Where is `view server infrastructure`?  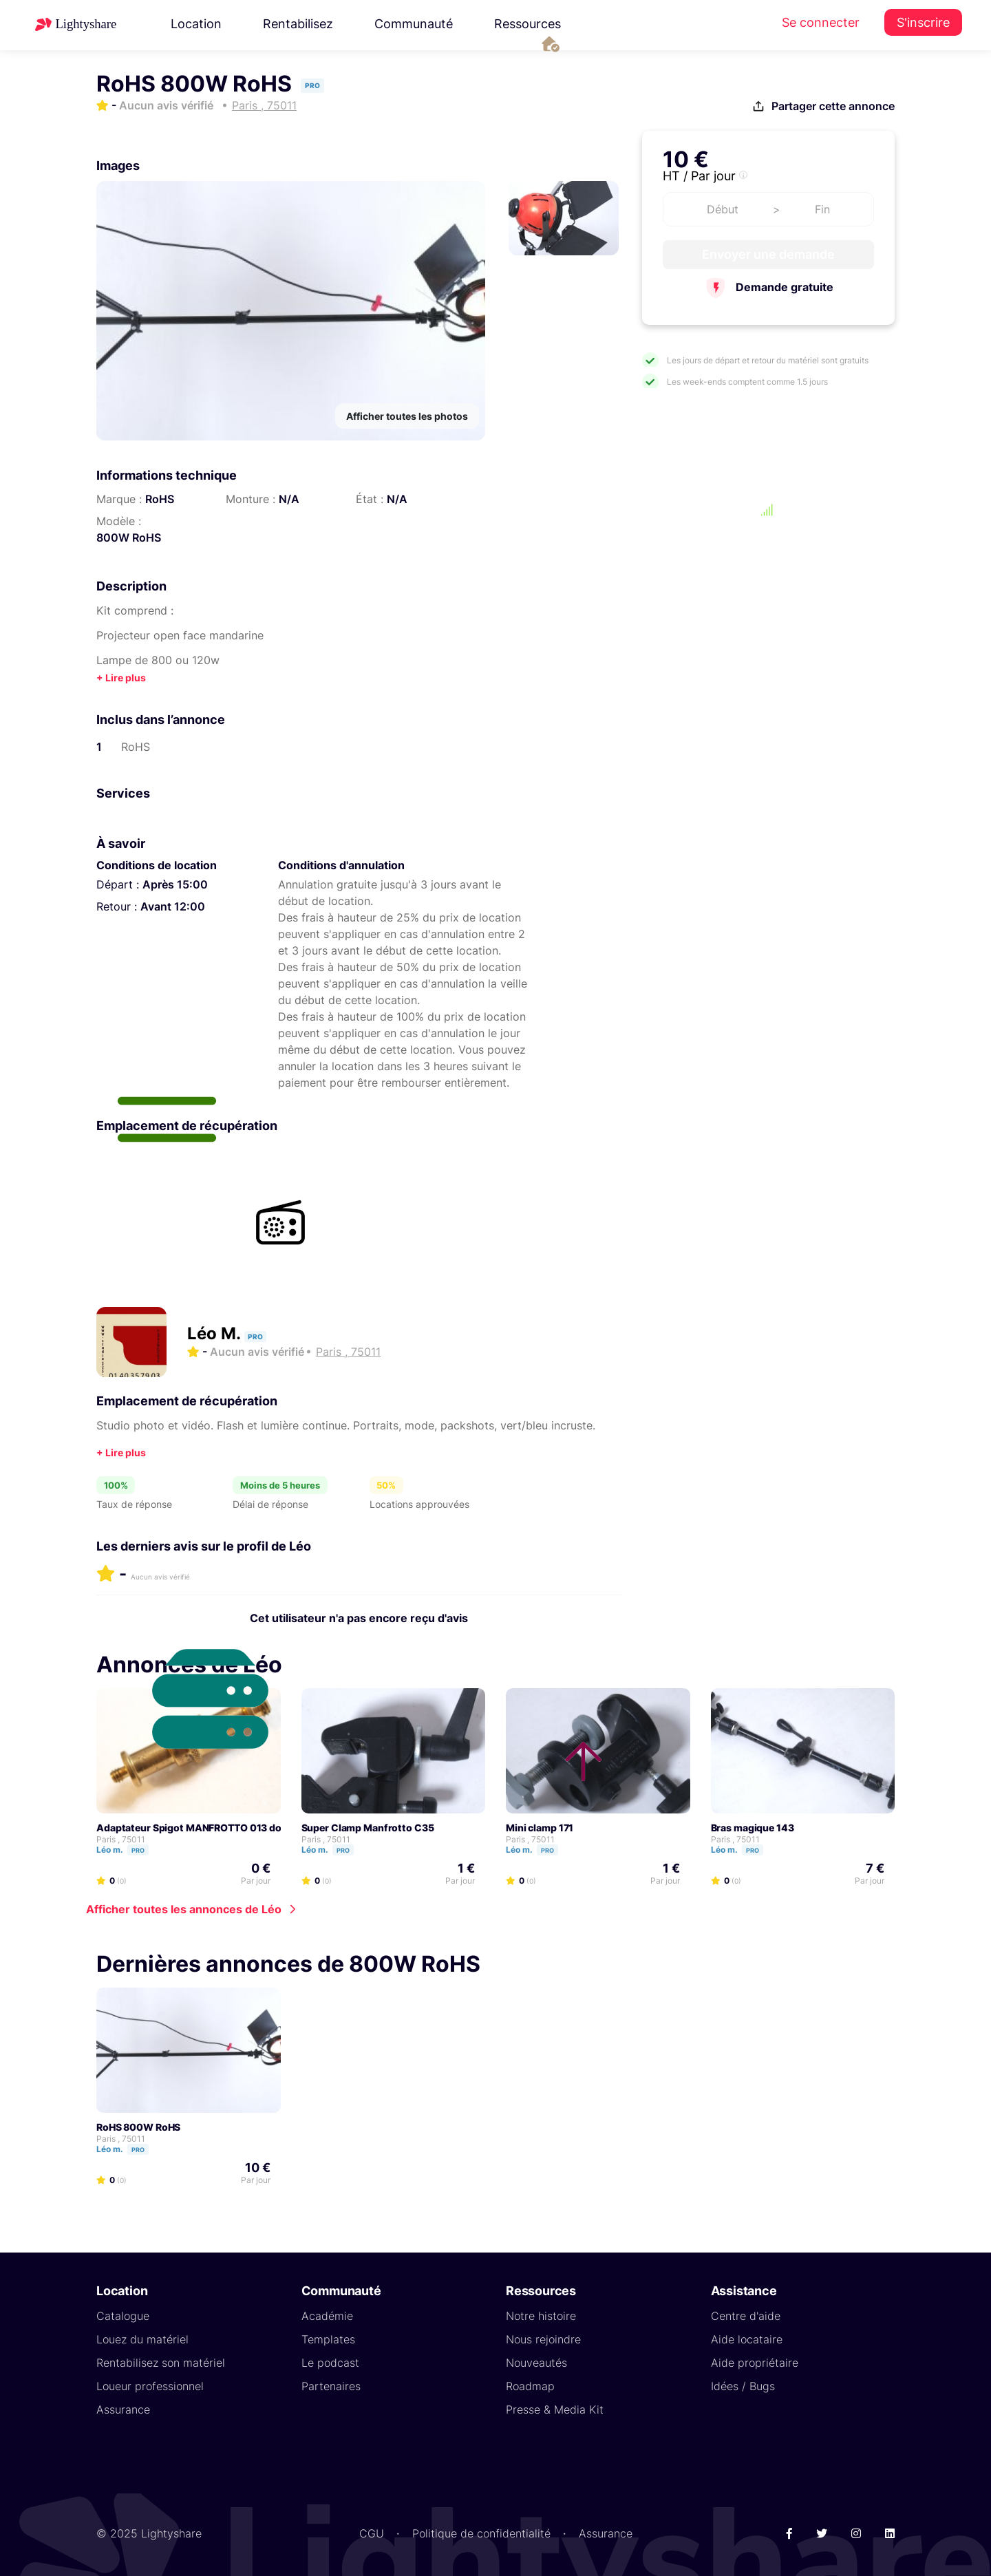 view server infrastructure is located at coordinates (210, 1699).